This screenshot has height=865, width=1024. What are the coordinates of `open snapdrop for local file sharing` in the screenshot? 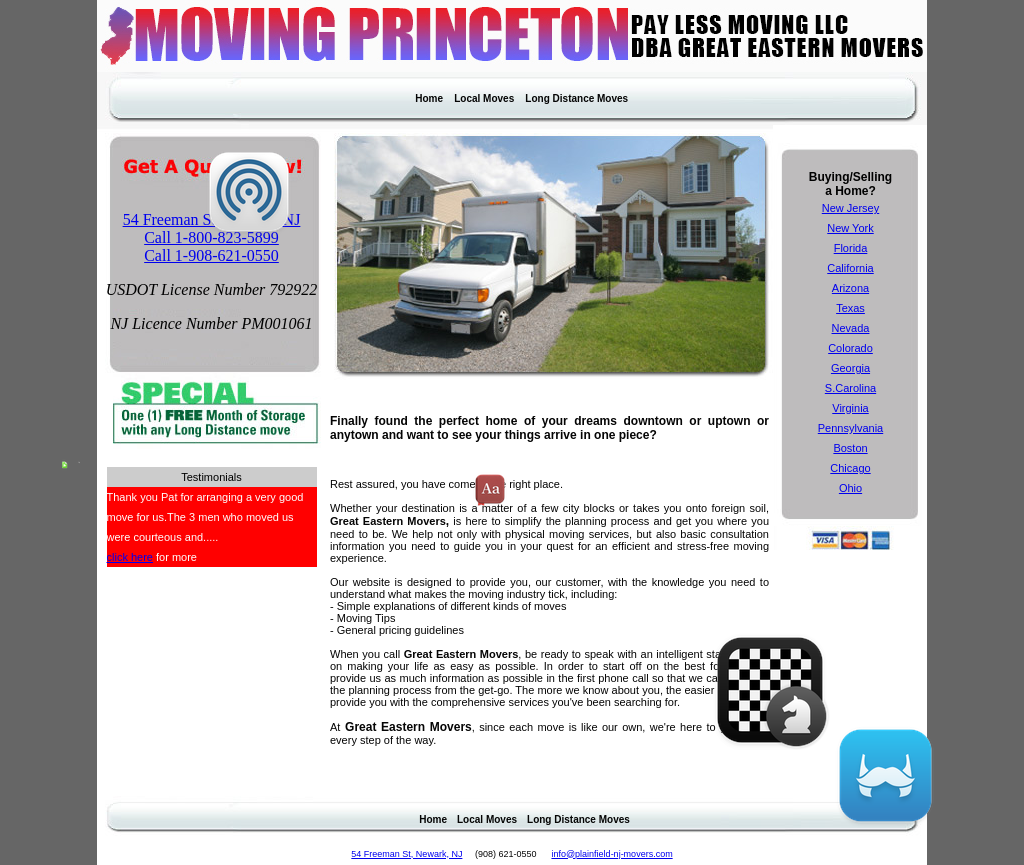 It's located at (249, 192).